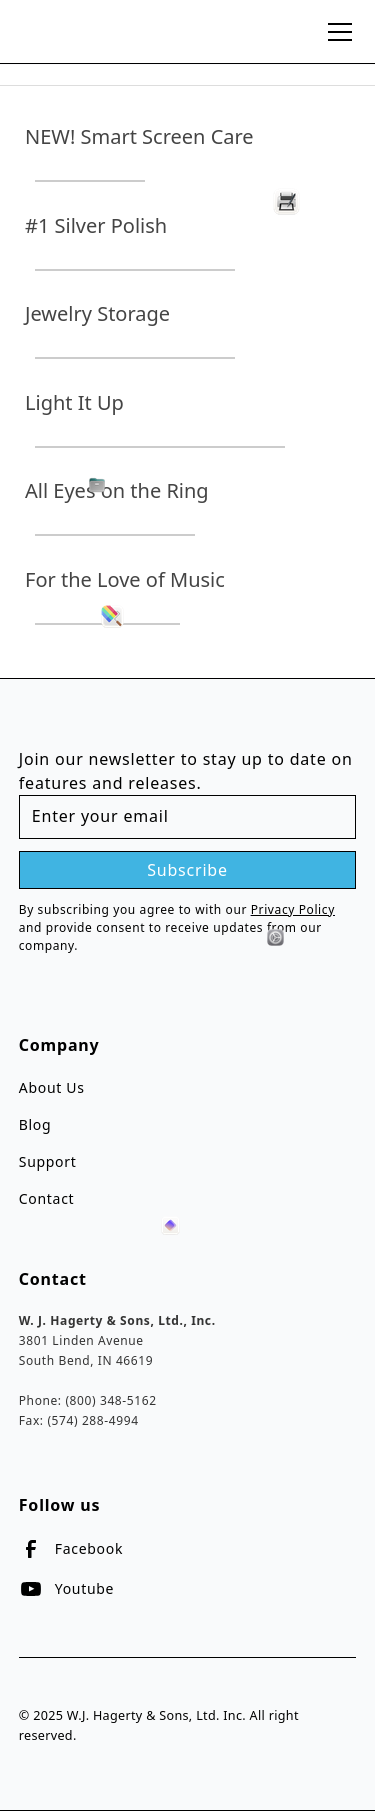  Describe the element at coordinates (286, 201) in the screenshot. I see `open print editor application` at that location.